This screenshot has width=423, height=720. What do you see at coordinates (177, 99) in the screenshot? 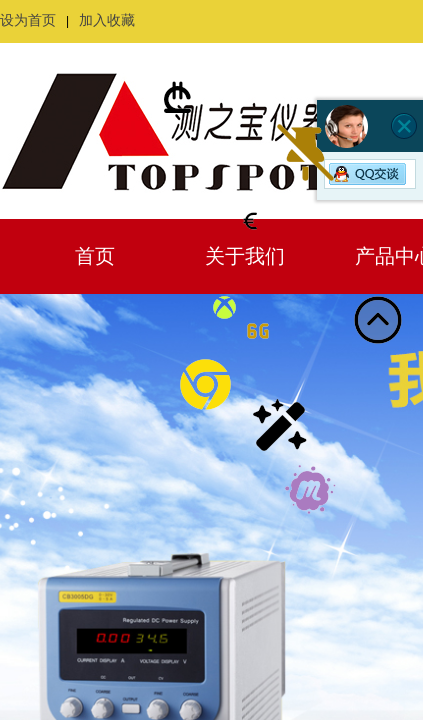
I see `indicates Georgian lari currency` at bounding box center [177, 99].